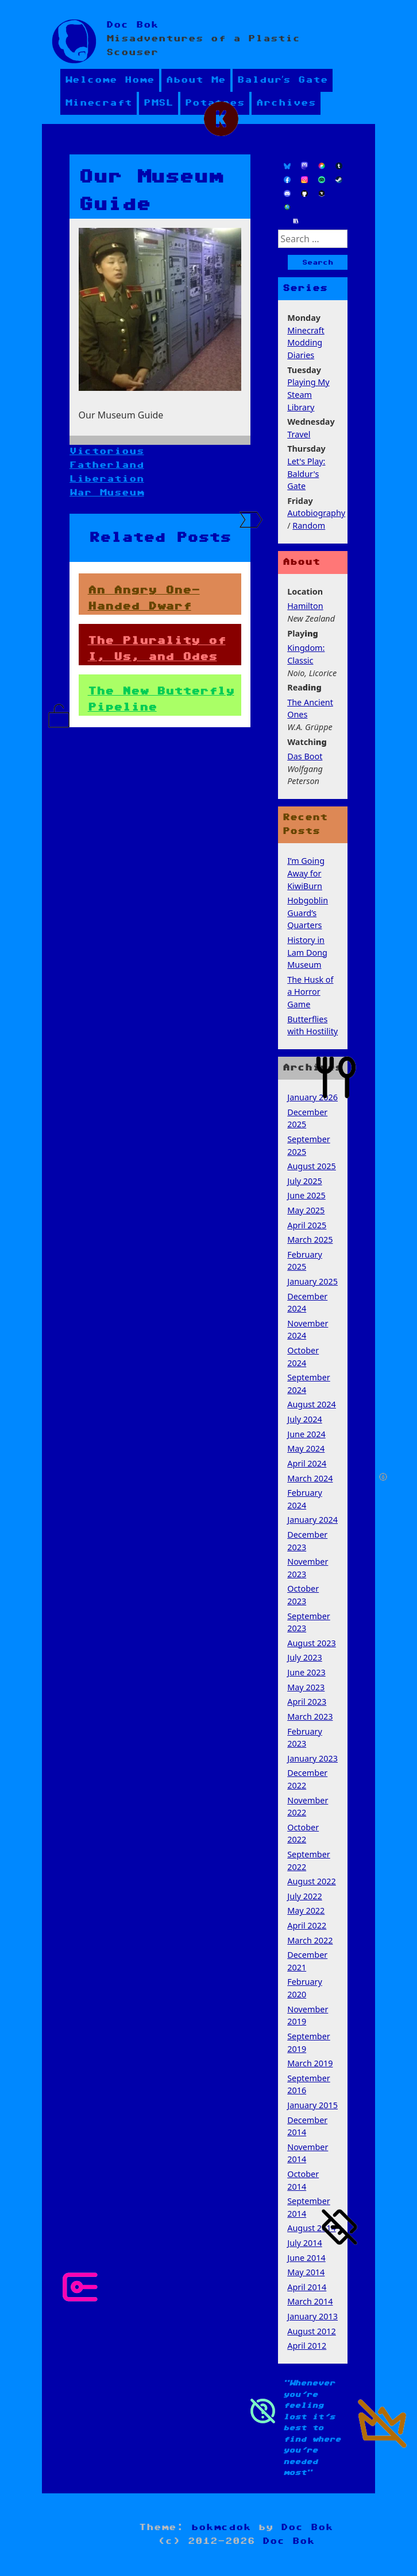 Image resolution: width=417 pixels, height=2576 pixels. I want to click on access your wallet or payment methods, so click(79, 2287).